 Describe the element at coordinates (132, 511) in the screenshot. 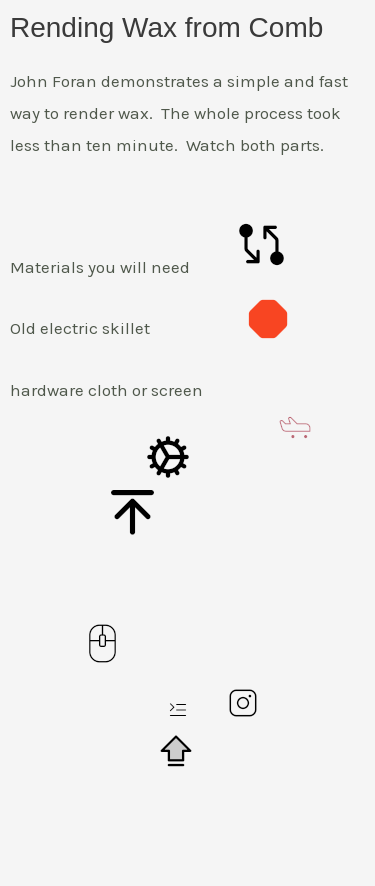

I see `upload a file or document` at that location.